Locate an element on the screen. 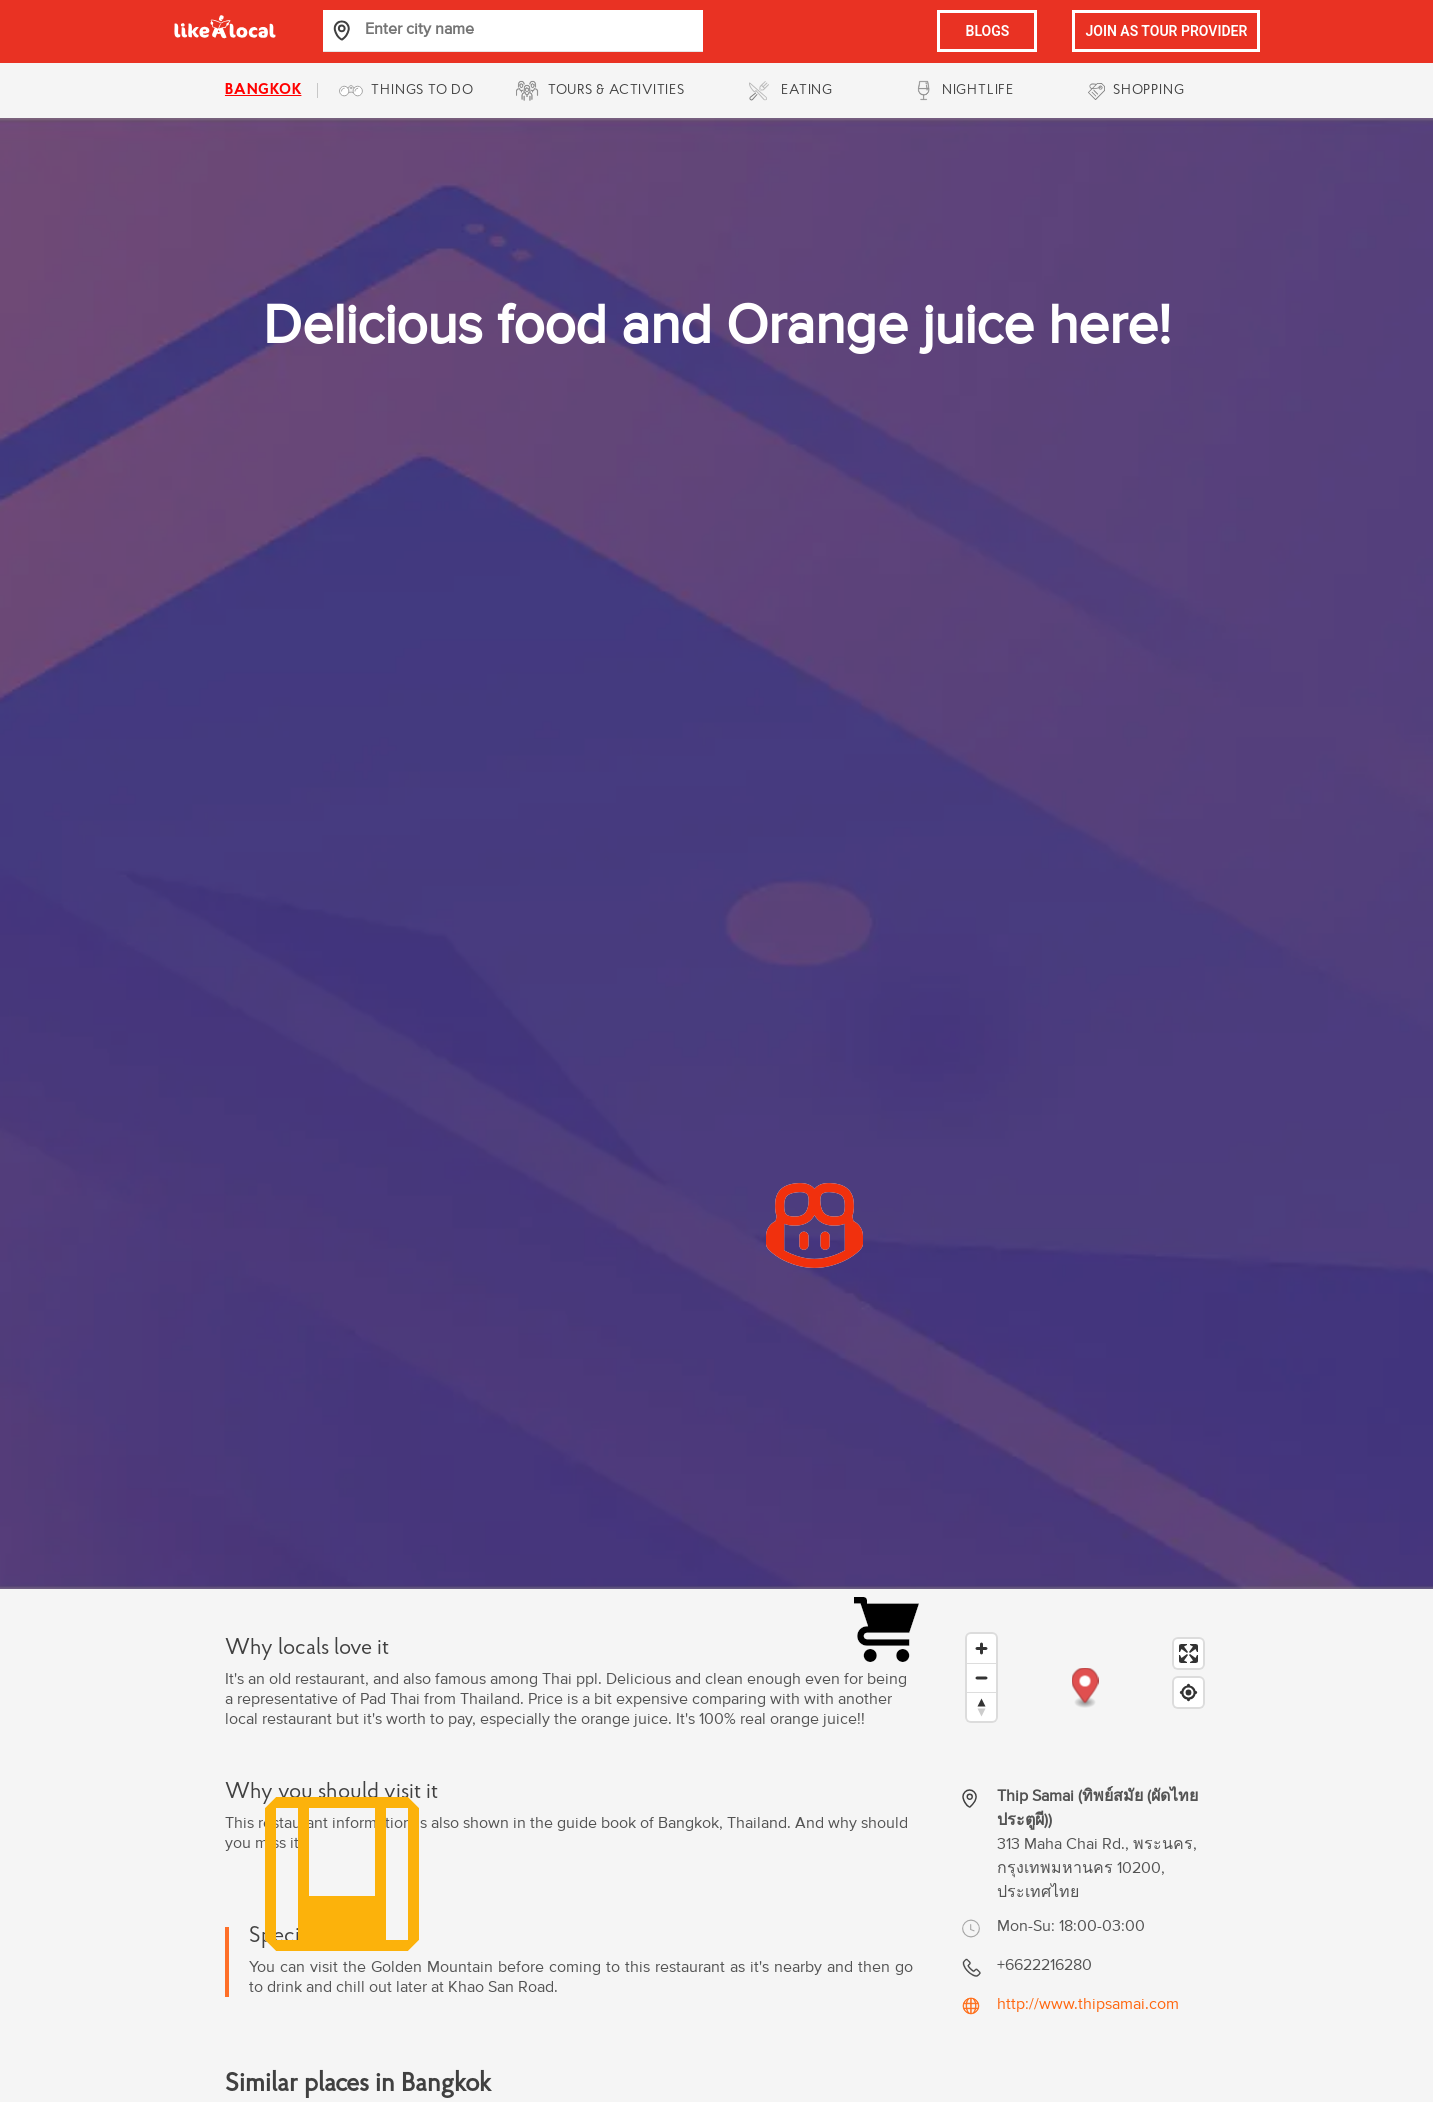  access GitHub Copilot AI assistant is located at coordinates (814, 1225).